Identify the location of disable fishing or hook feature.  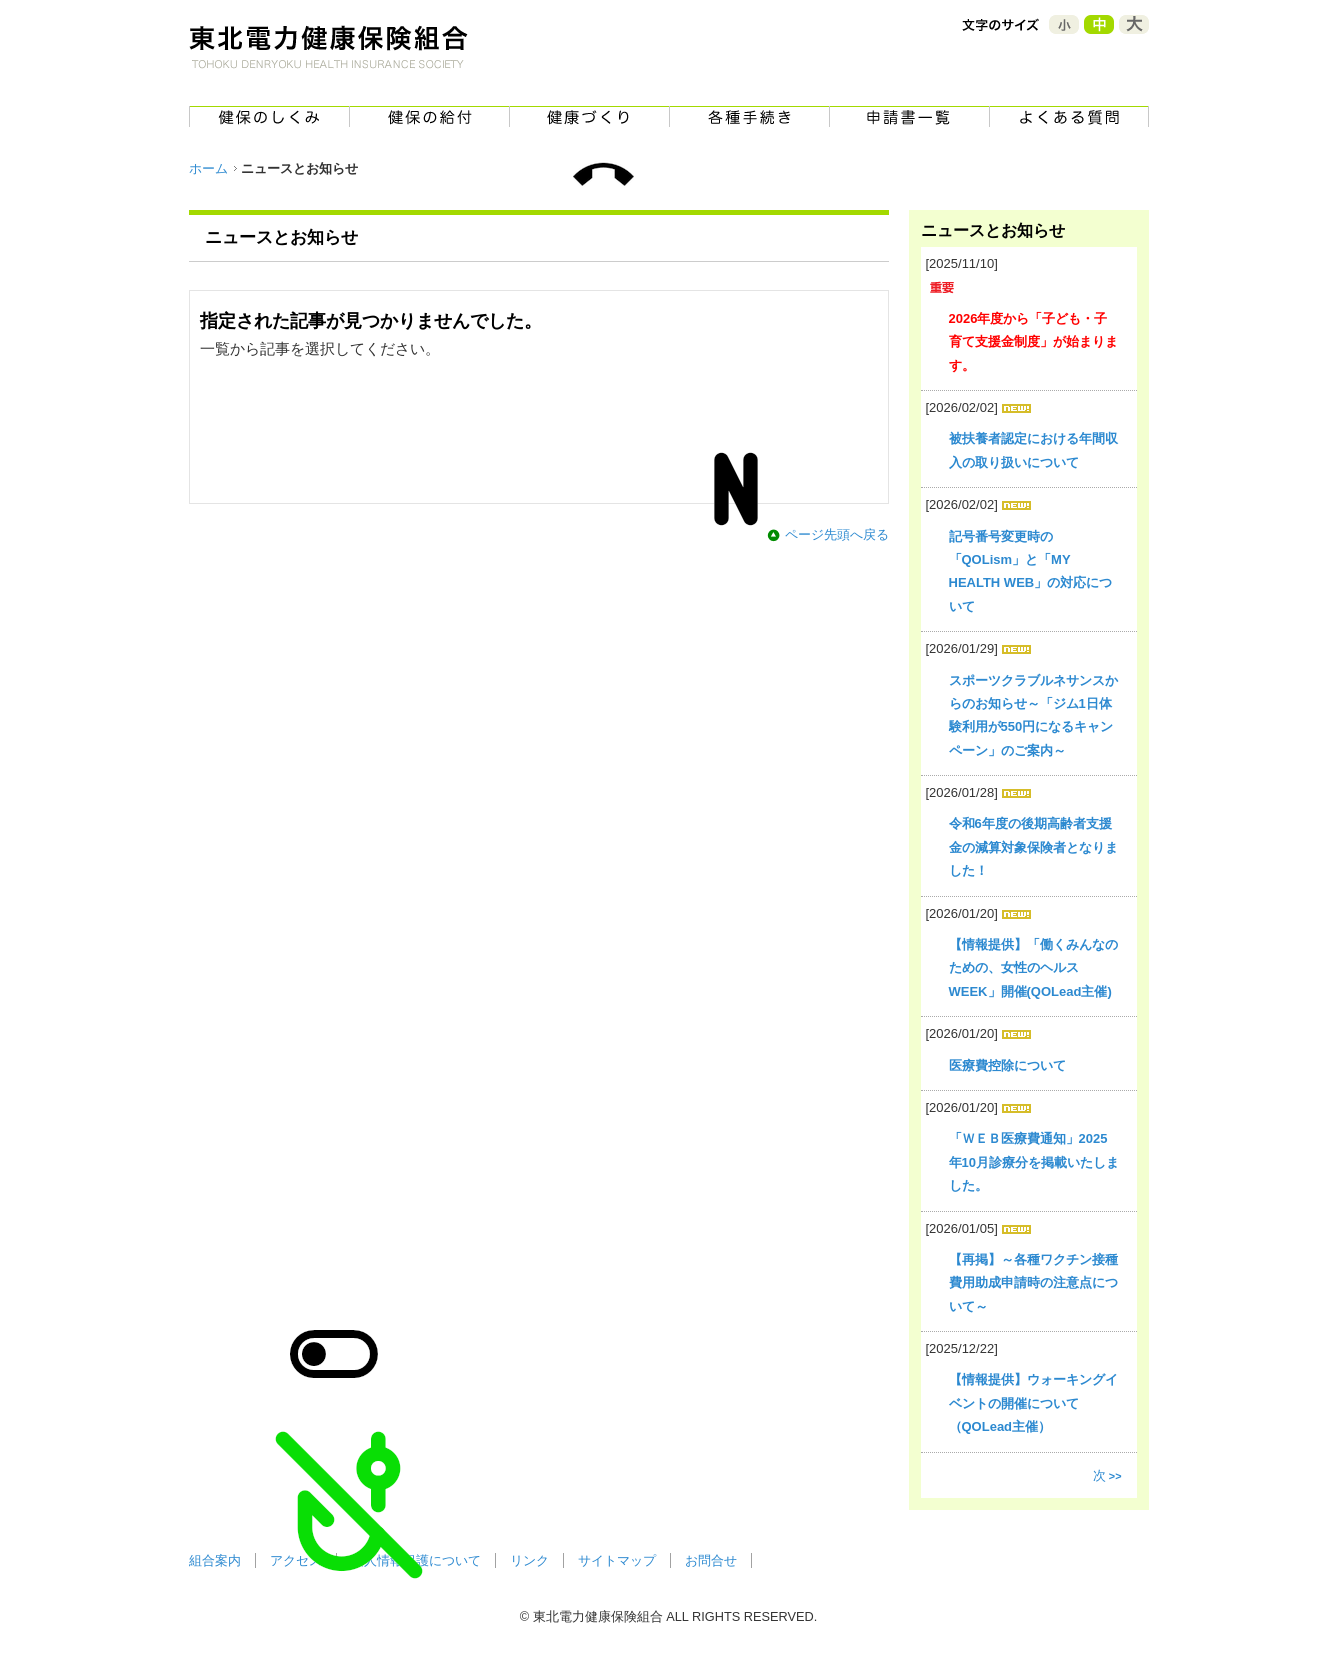
(349, 1505).